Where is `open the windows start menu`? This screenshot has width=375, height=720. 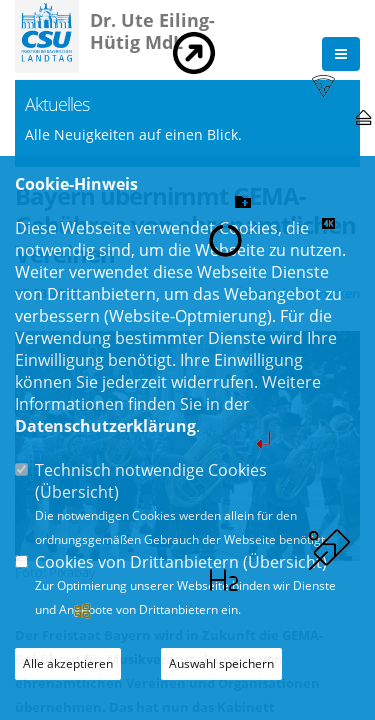
open the windows start menu is located at coordinates (83, 611).